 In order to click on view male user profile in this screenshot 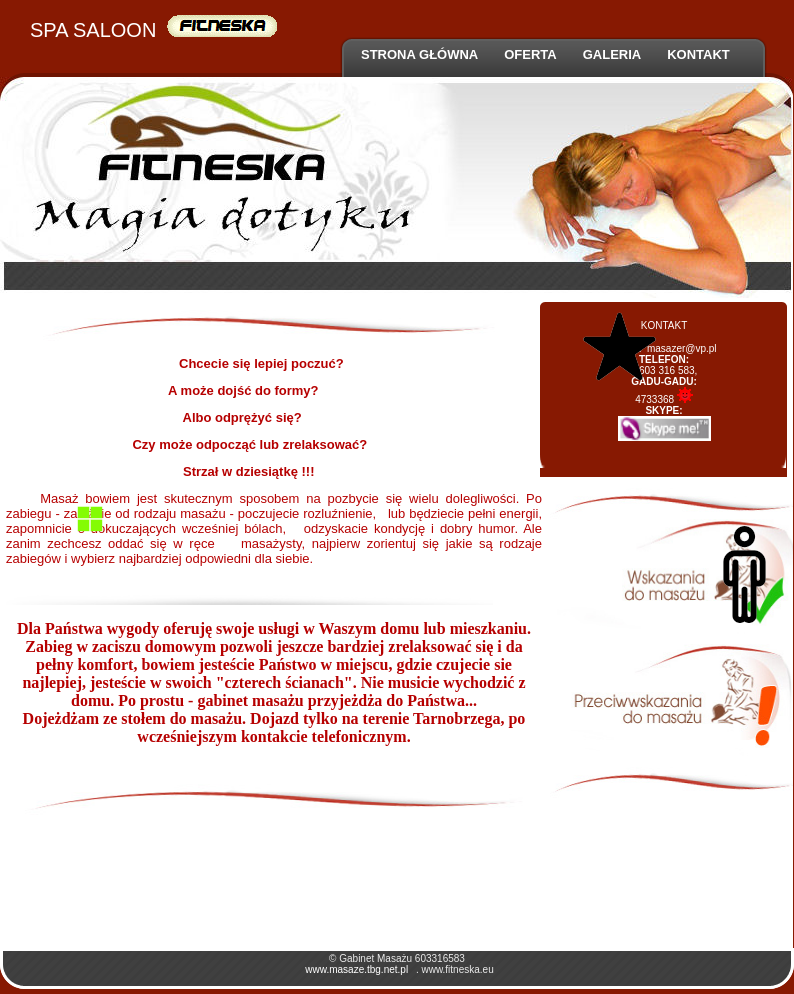, I will do `click(744, 574)`.